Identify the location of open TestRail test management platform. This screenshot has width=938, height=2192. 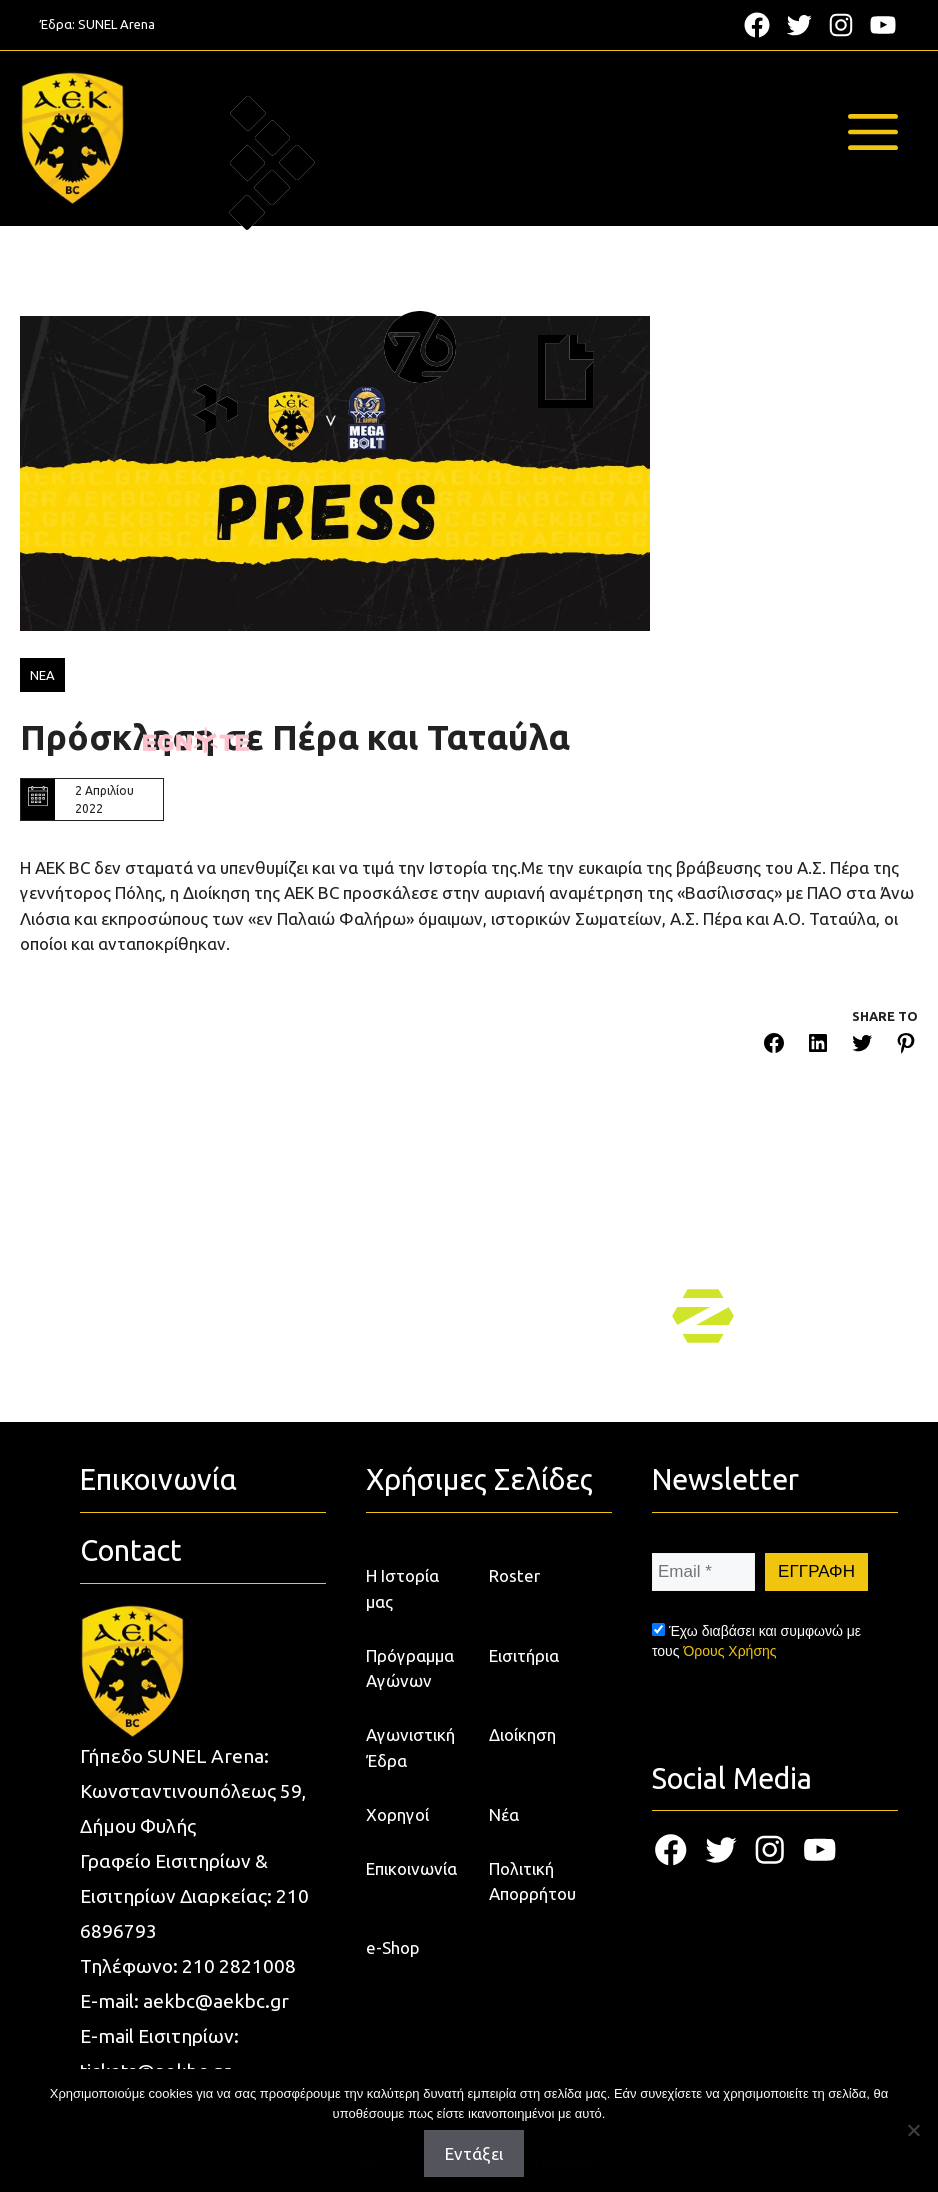
(272, 163).